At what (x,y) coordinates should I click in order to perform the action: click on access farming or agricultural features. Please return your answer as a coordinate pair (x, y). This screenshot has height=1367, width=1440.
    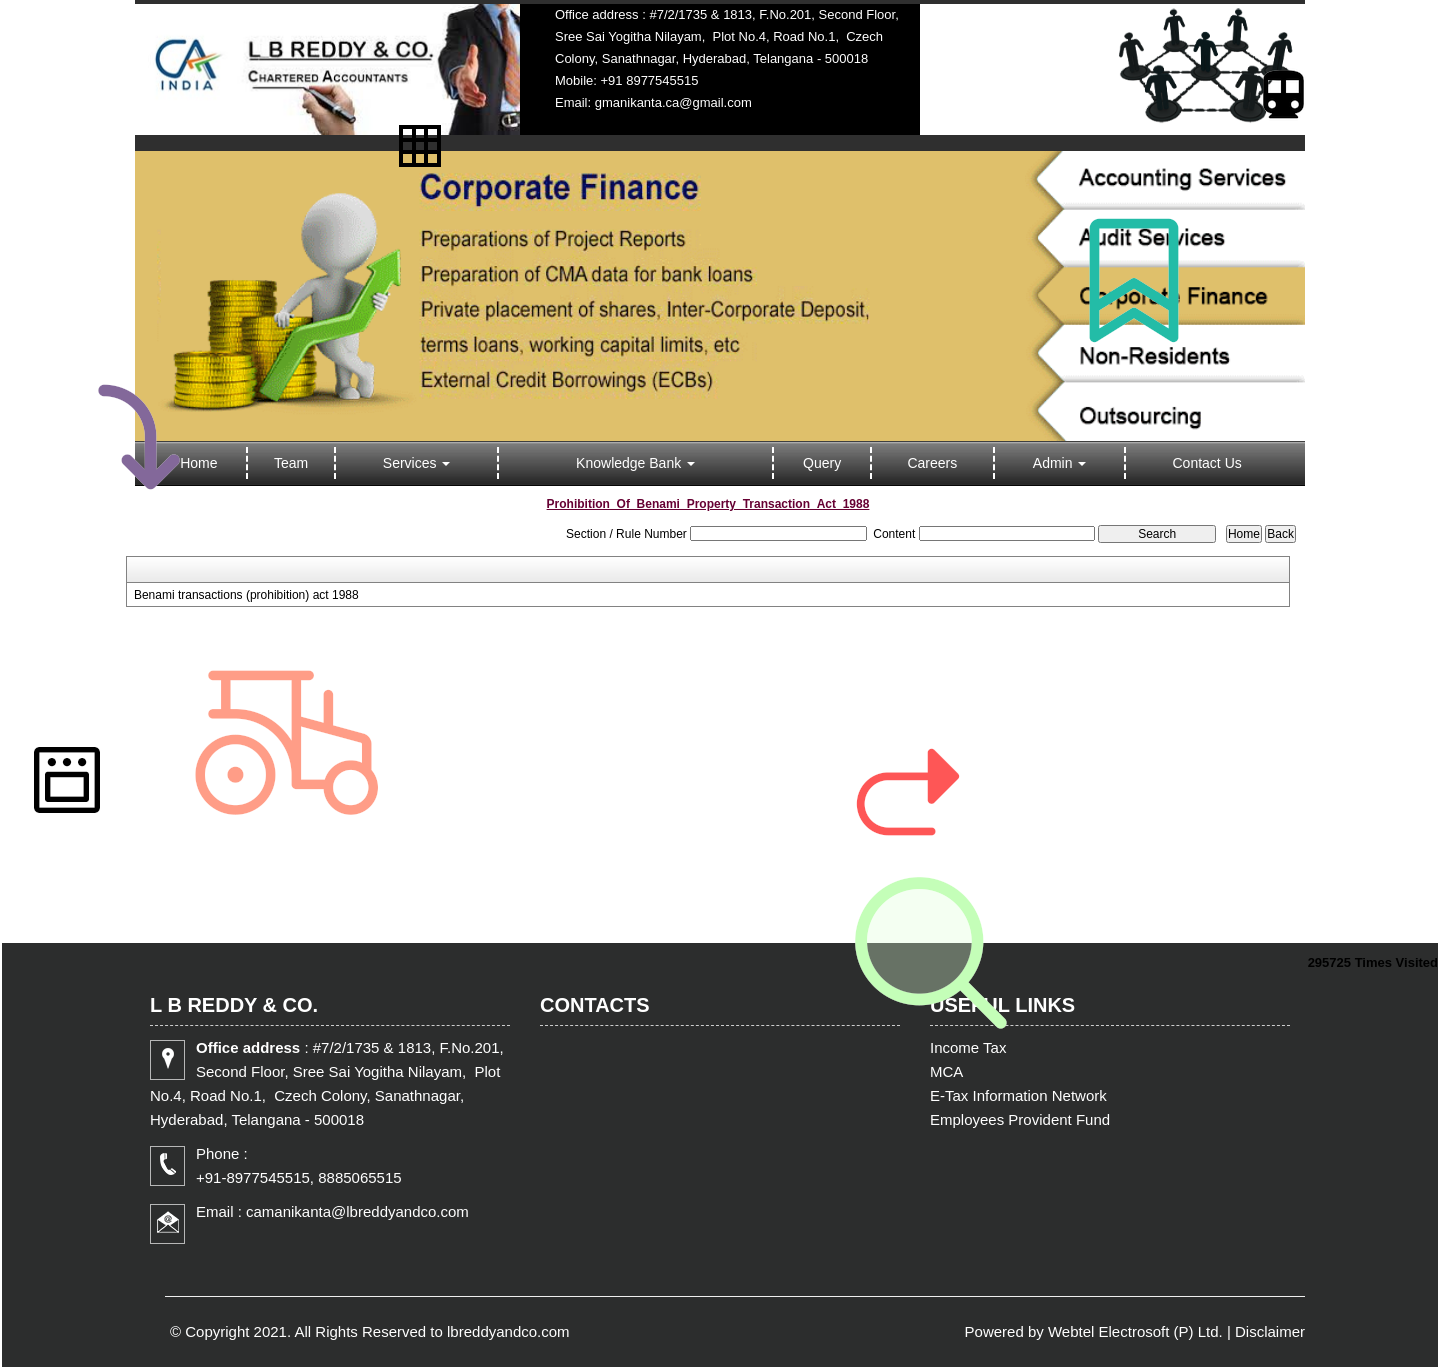
    Looking at the image, I should click on (283, 739).